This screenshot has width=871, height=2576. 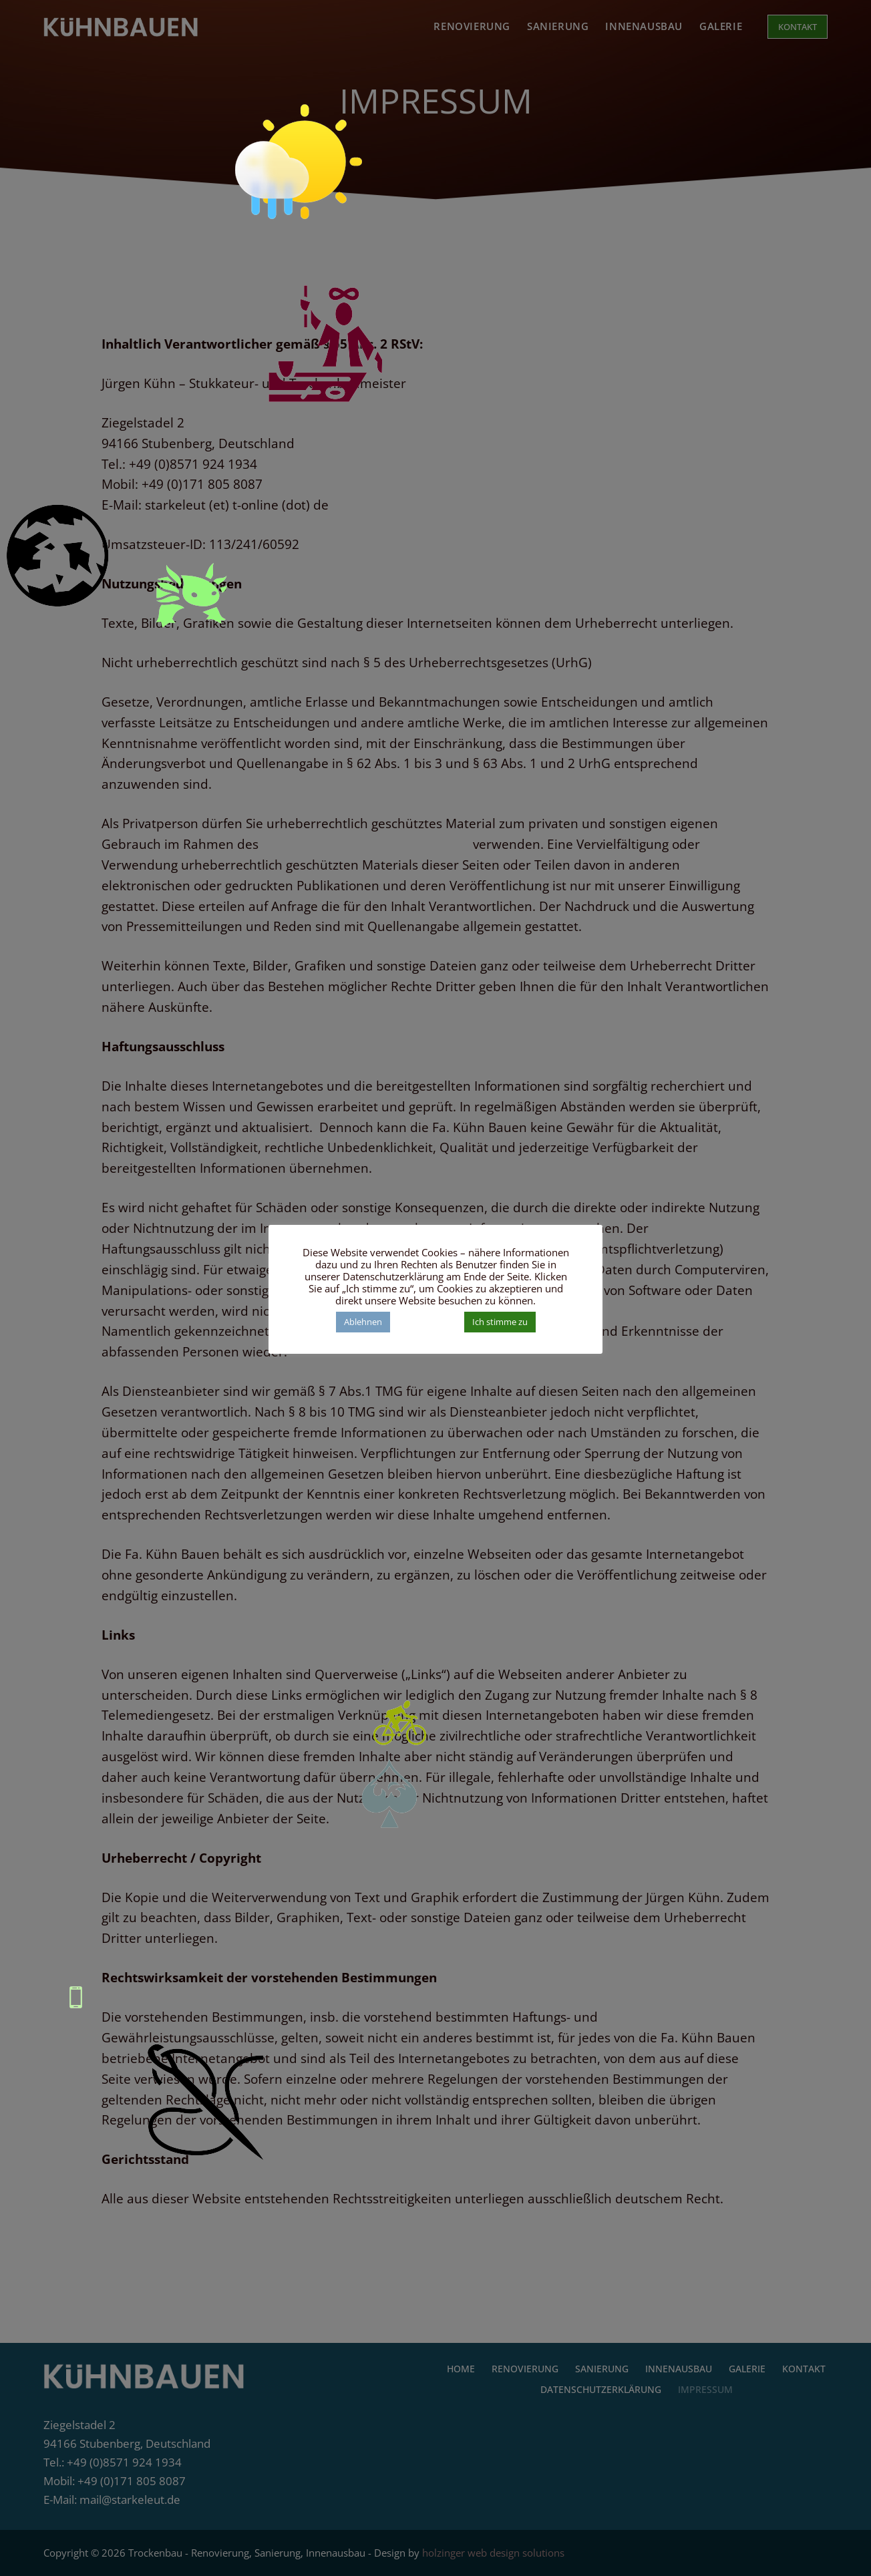 I want to click on indicates a hot streak or winning hand in a card game, so click(x=389, y=1794).